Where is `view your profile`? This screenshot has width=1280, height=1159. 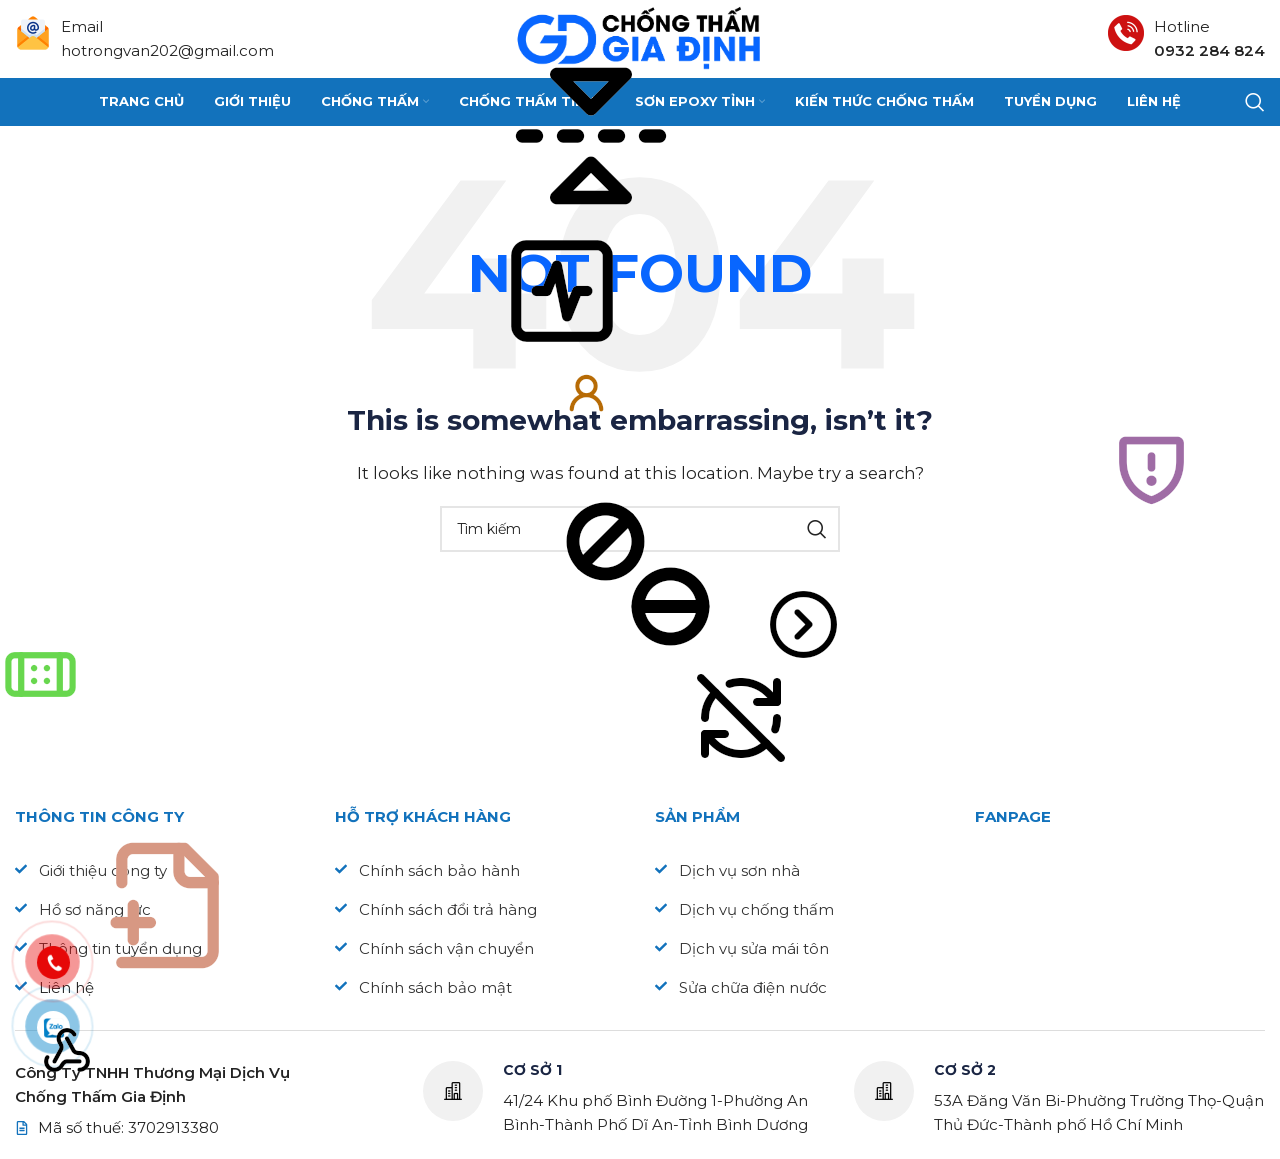 view your profile is located at coordinates (586, 394).